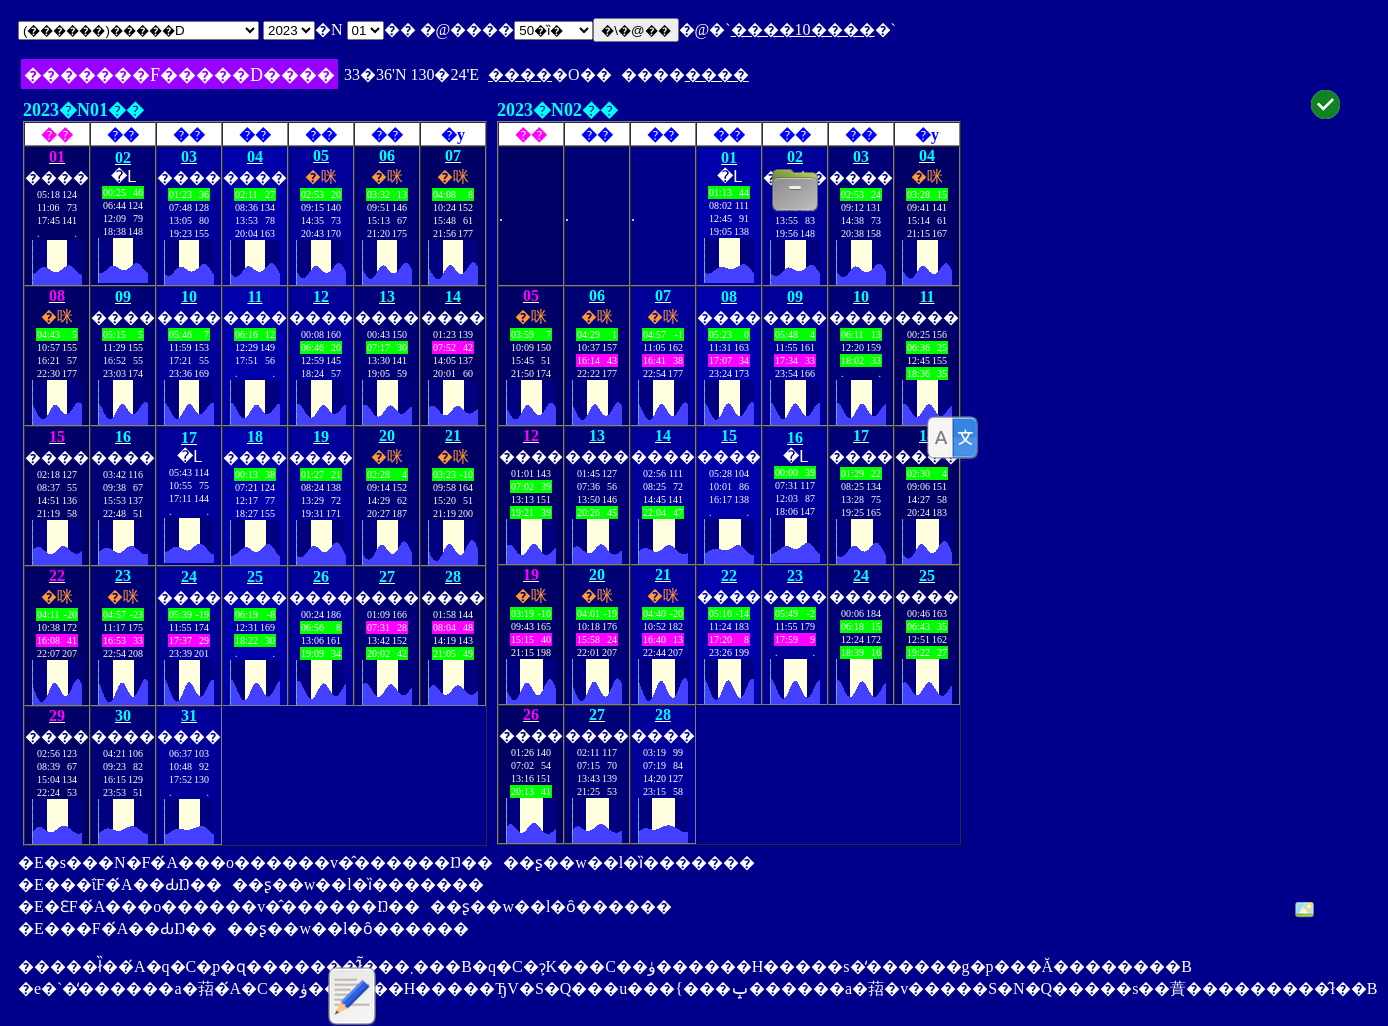  I want to click on access language and translation settings, so click(952, 437).